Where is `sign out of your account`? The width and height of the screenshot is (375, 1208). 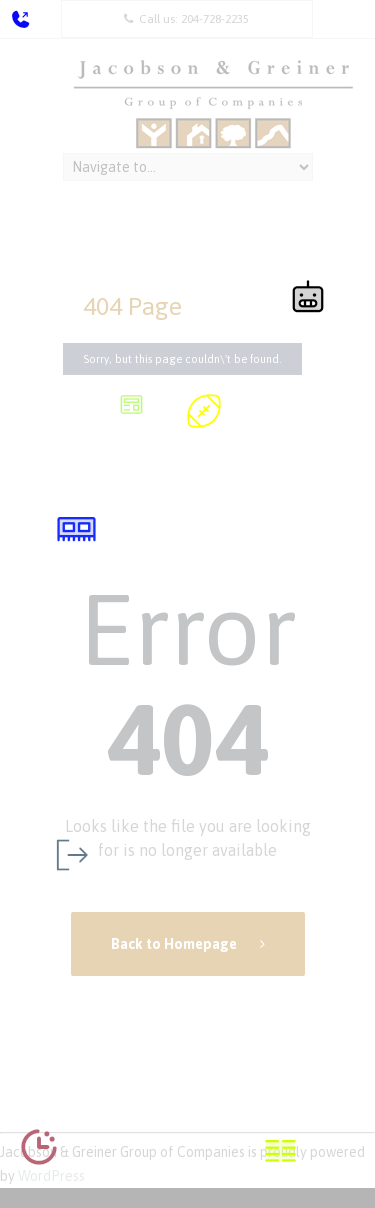
sign out of your account is located at coordinates (71, 855).